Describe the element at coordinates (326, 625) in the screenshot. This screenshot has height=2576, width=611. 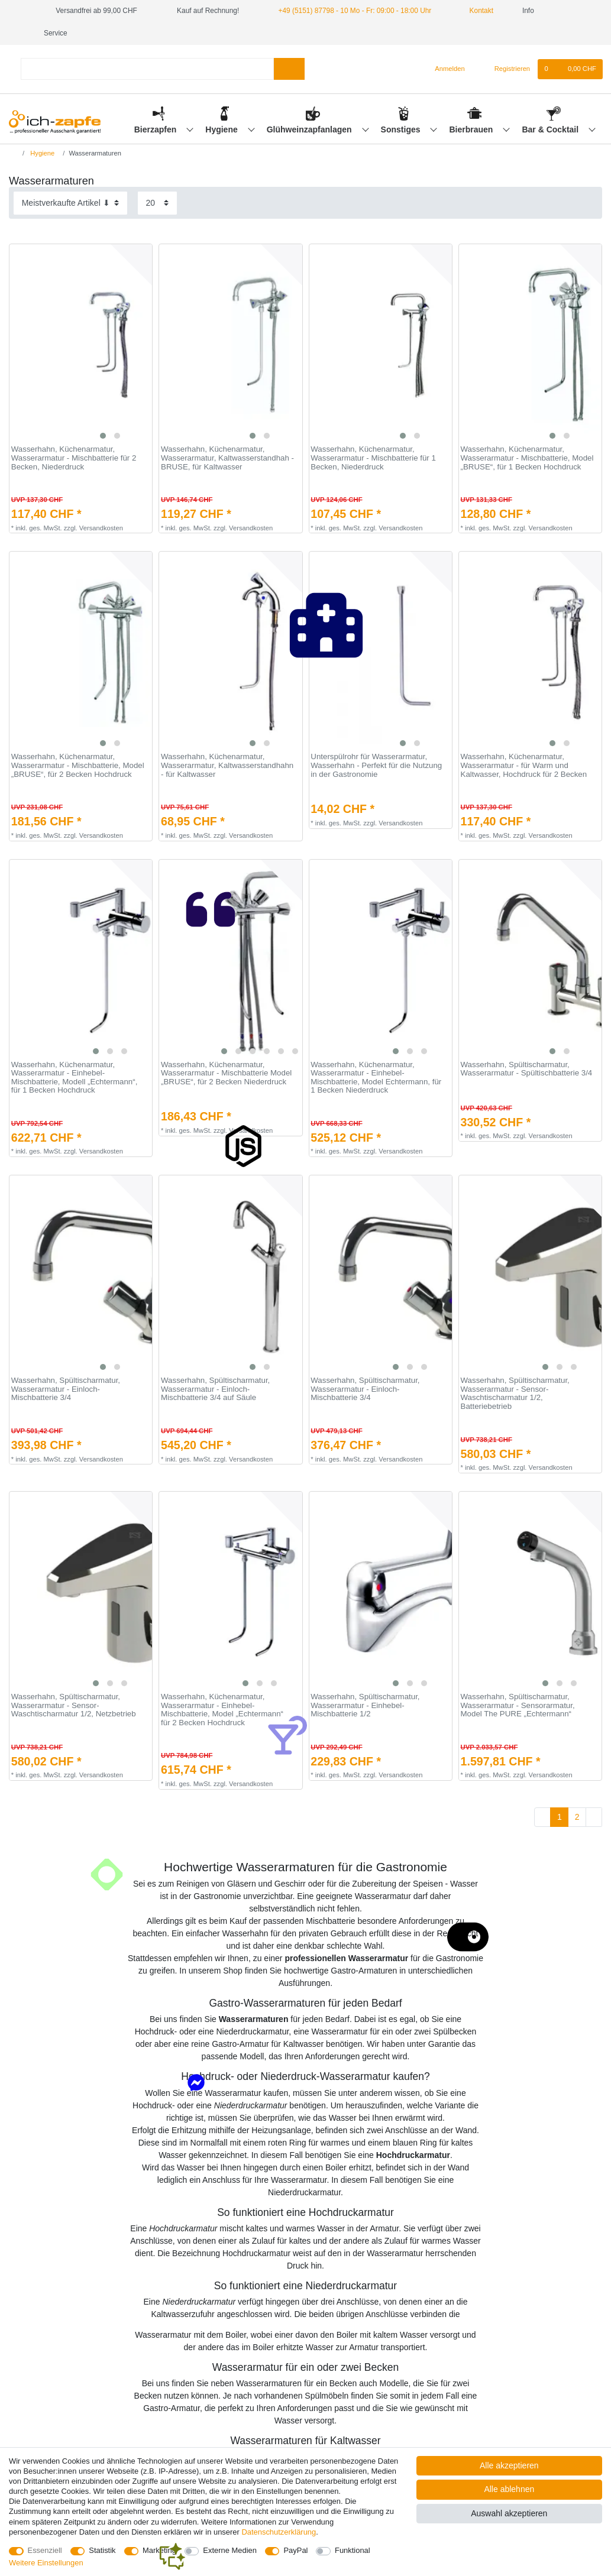
I see `find nearby hospitals or medical facilities` at that location.